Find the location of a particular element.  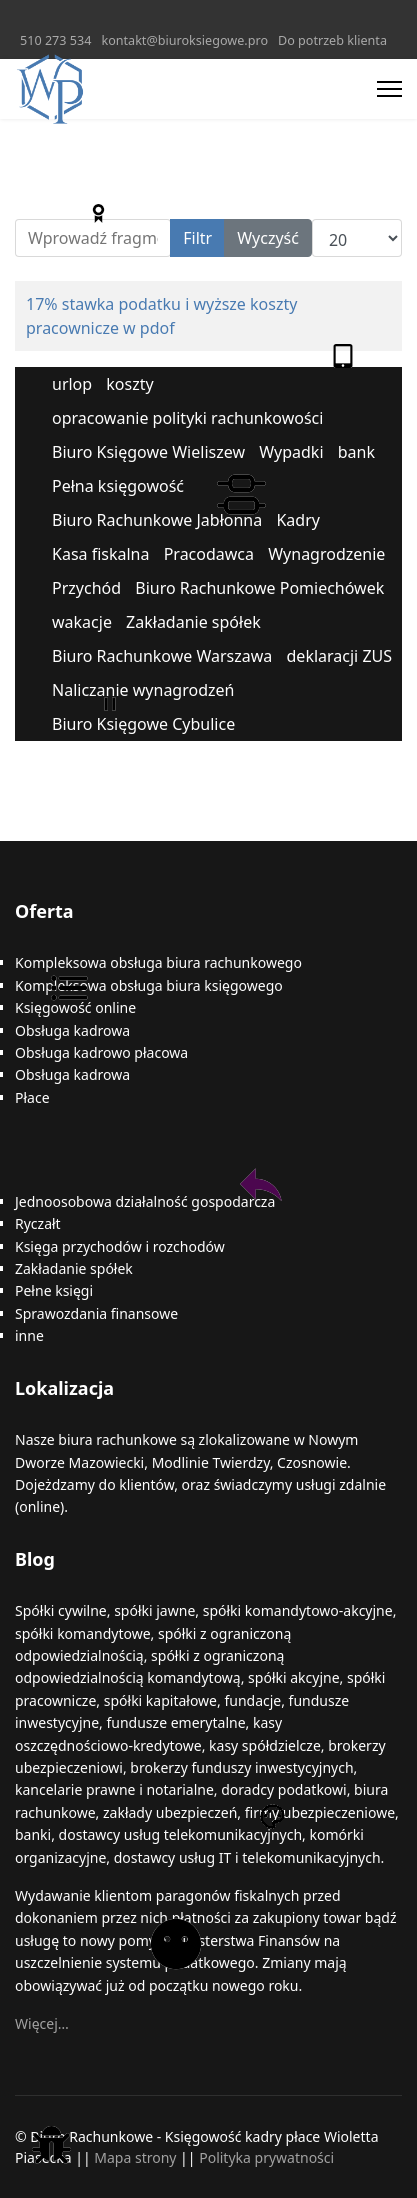

distribute objects evenly with vertical center alignment is located at coordinates (241, 494).